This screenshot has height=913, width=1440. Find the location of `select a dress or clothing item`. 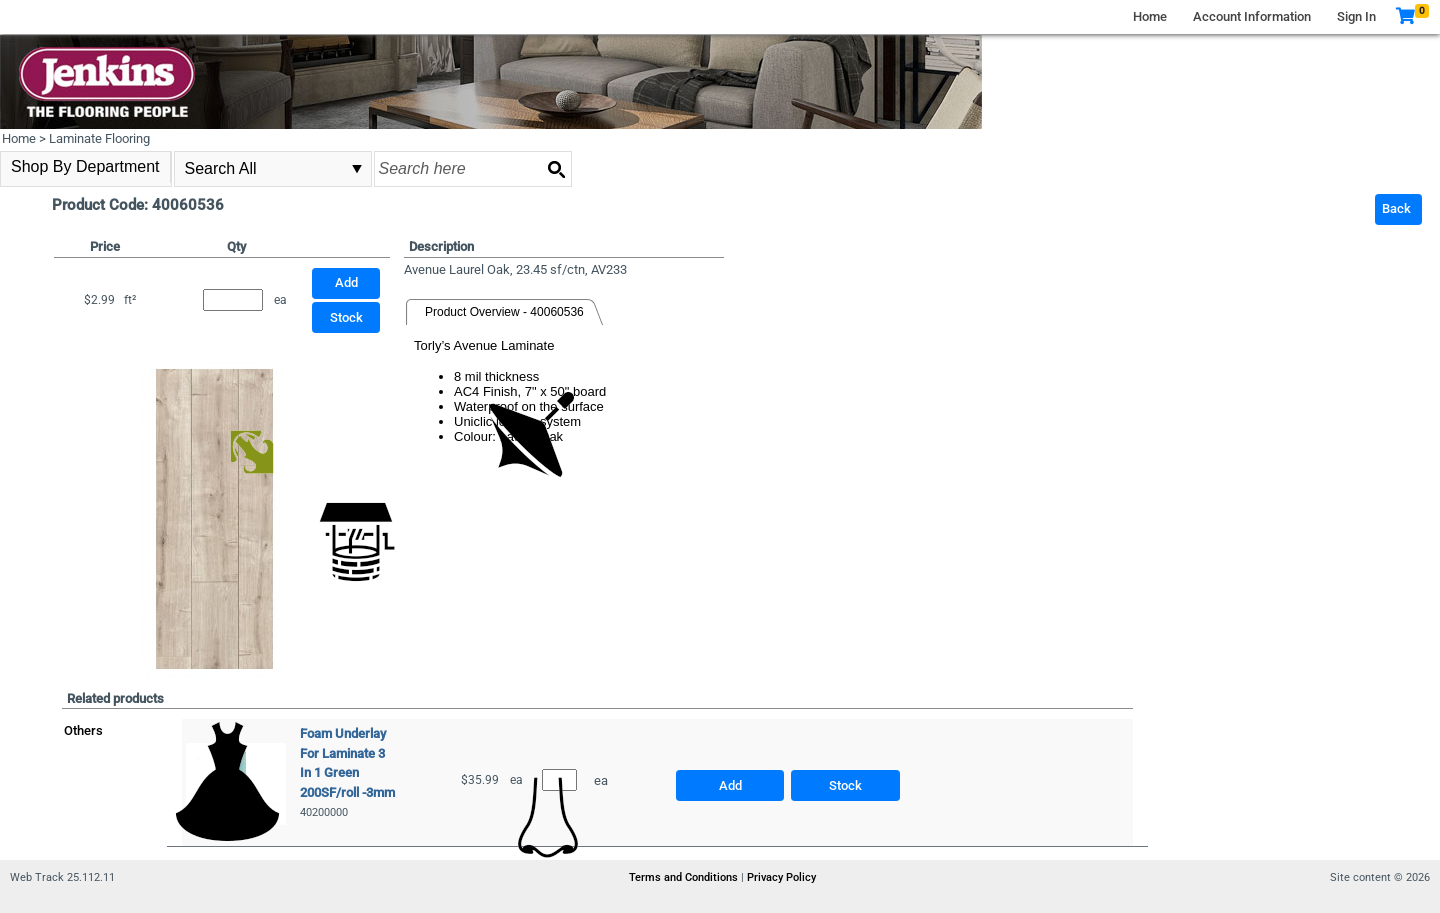

select a dress or clothing item is located at coordinates (227, 781).